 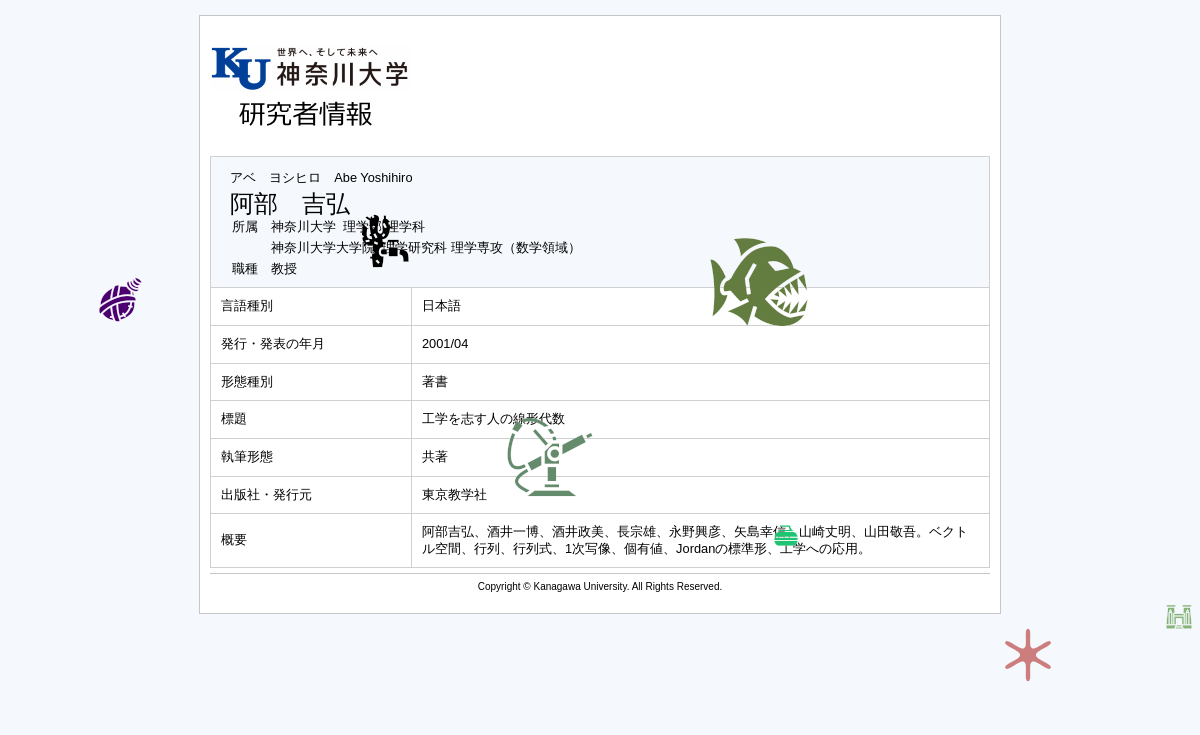 What do you see at coordinates (550, 457) in the screenshot?
I see `deploy defensive laser turret` at bounding box center [550, 457].